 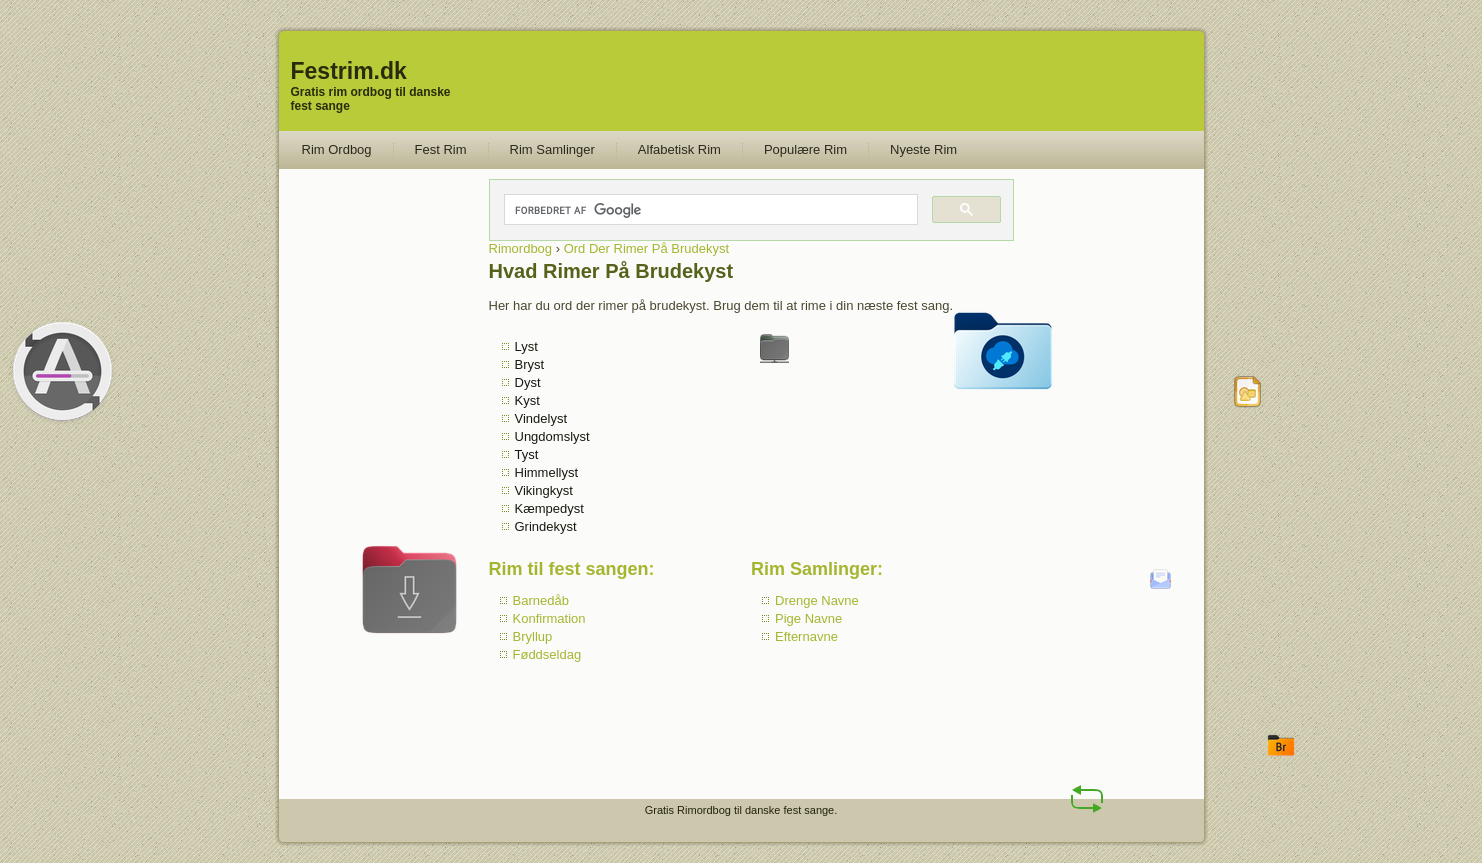 What do you see at coordinates (1247, 391) in the screenshot?
I see `open a vector graphics document` at bounding box center [1247, 391].